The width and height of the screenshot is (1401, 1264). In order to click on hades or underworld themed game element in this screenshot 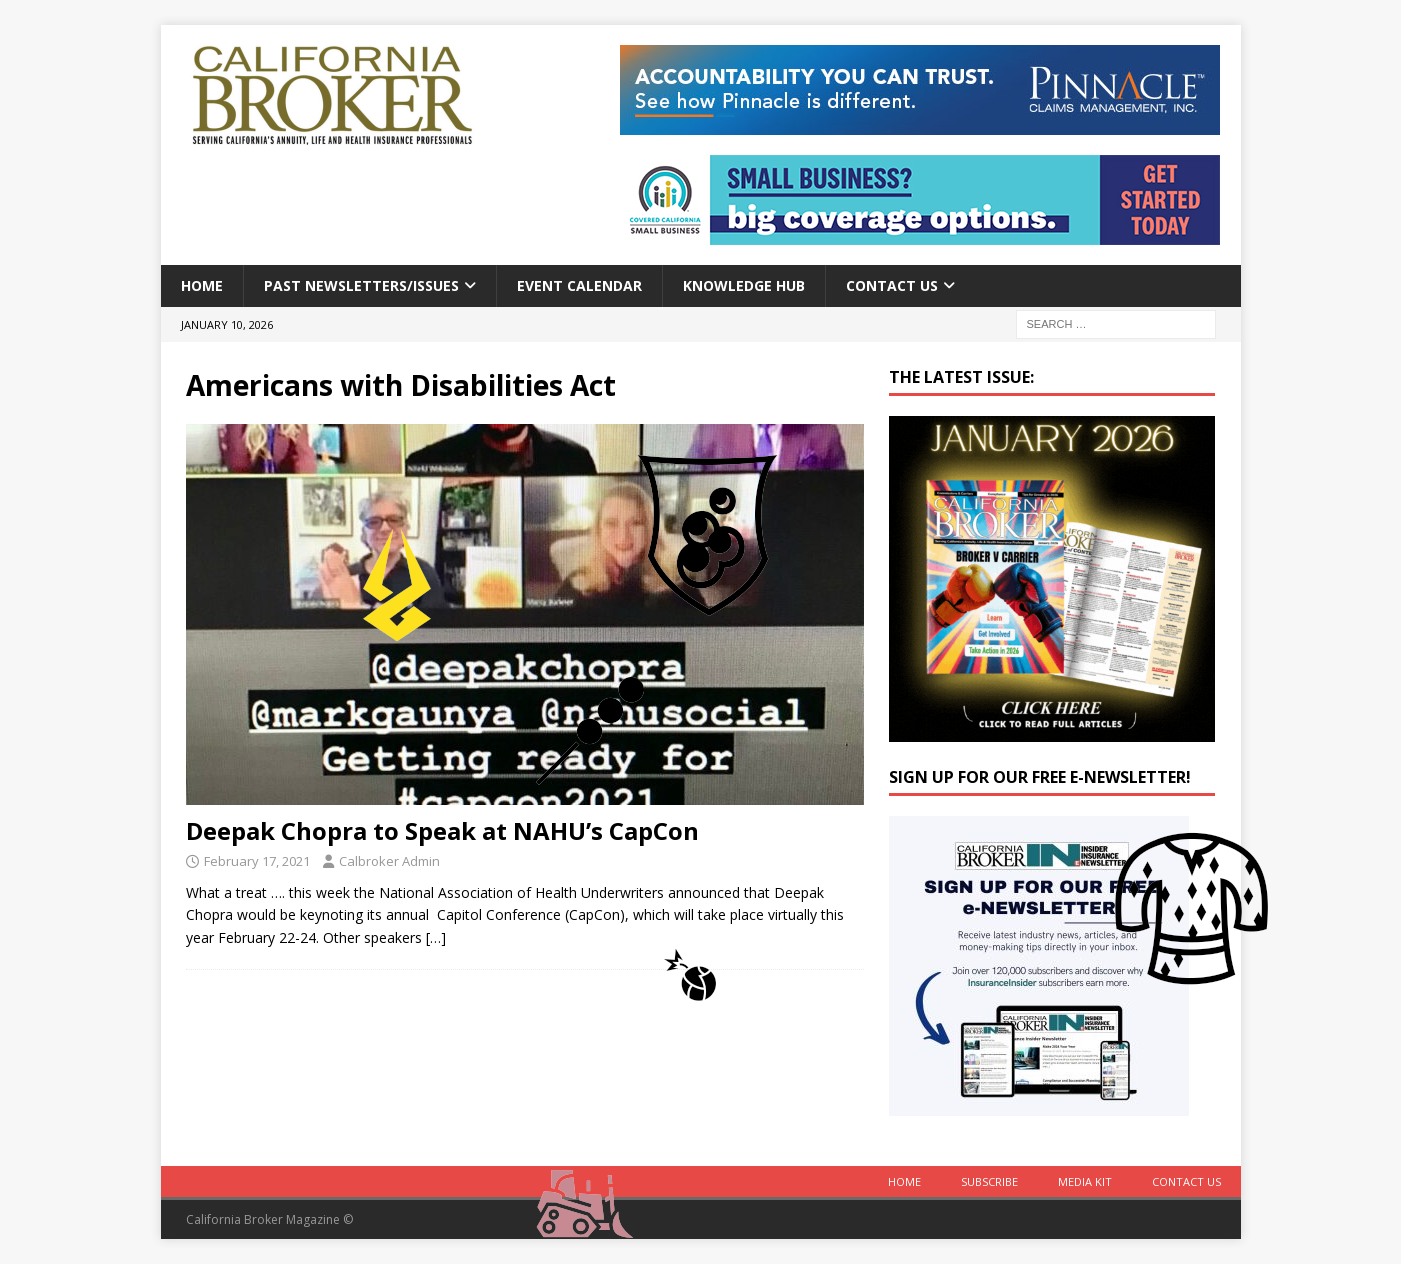, I will do `click(397, 585)`.